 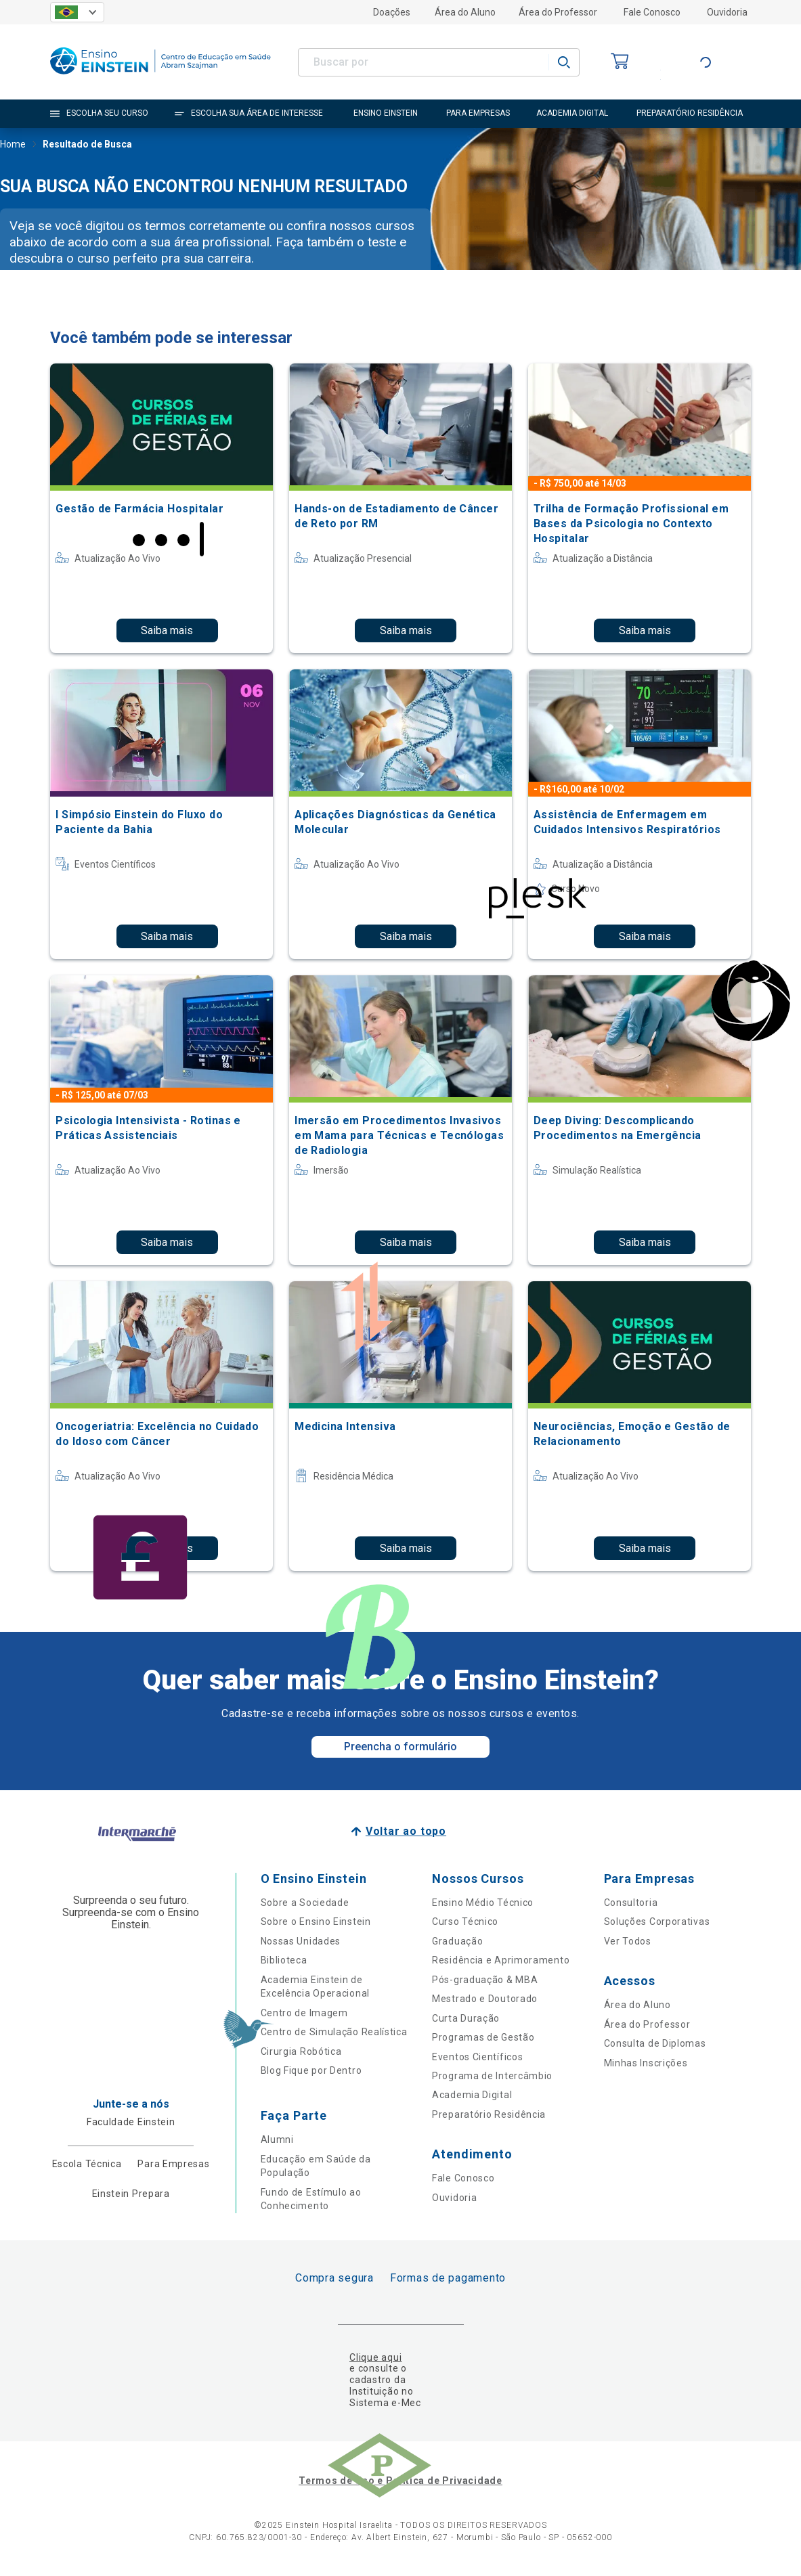 What do you see at coordinates (370, 1637) in the screenshot?
I see `buefy framework logo` at bounding box center [370, 1637].